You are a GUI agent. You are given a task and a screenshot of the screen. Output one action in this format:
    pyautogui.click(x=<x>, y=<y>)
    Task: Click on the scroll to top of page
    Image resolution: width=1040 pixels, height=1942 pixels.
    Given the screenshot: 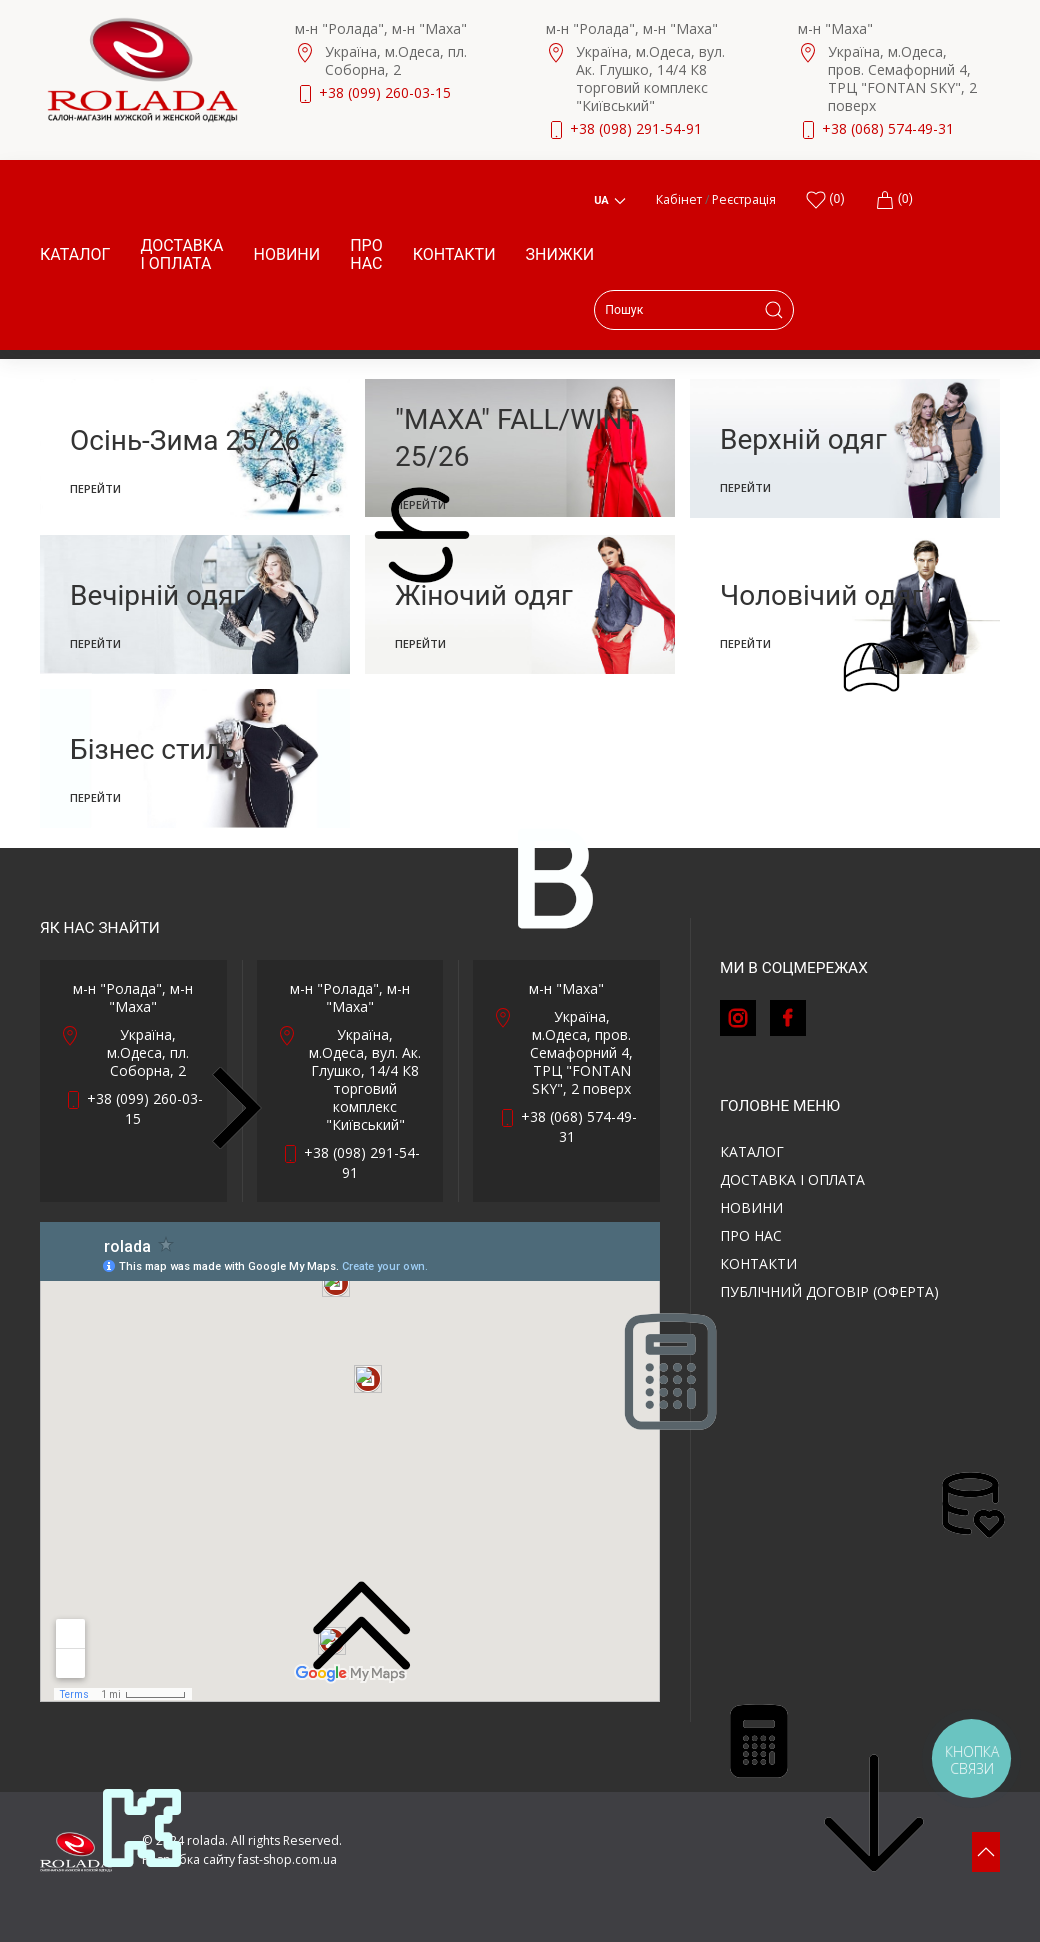 What is the action you would take?
    pyautogui.click(x=361, y=1625)
    